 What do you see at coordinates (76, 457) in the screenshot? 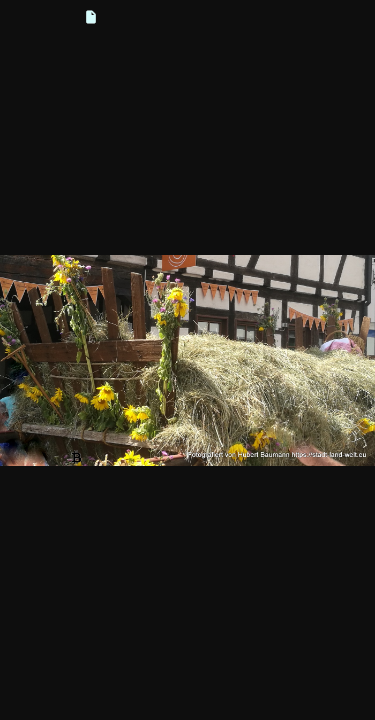
I see `indicates Bitcoin payment option` at bounding box center [76, 457].